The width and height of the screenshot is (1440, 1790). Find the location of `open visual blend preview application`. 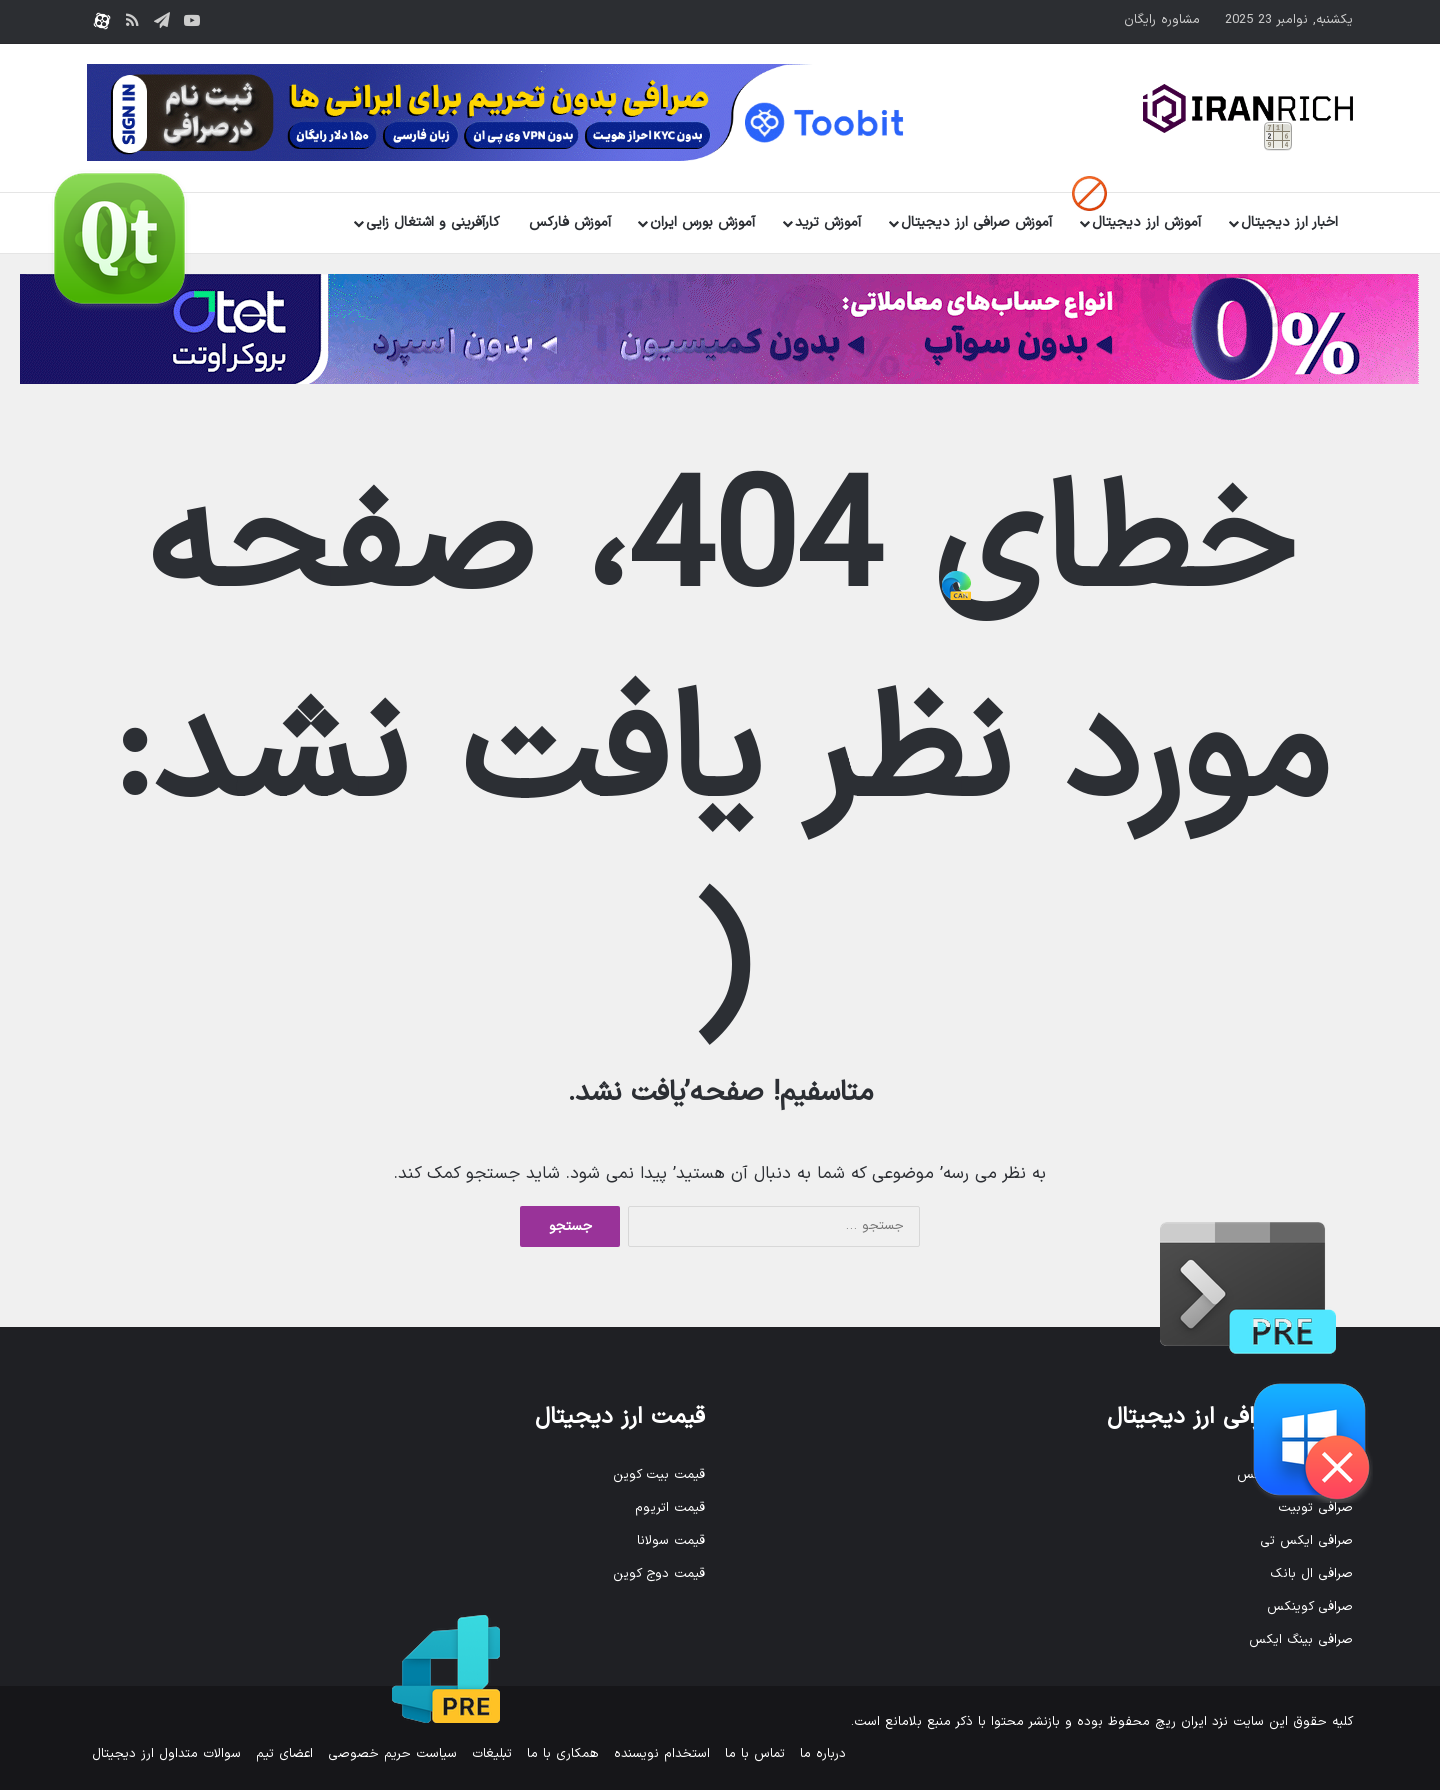

open visual blend preview application is located at coordinates (446, 1669).